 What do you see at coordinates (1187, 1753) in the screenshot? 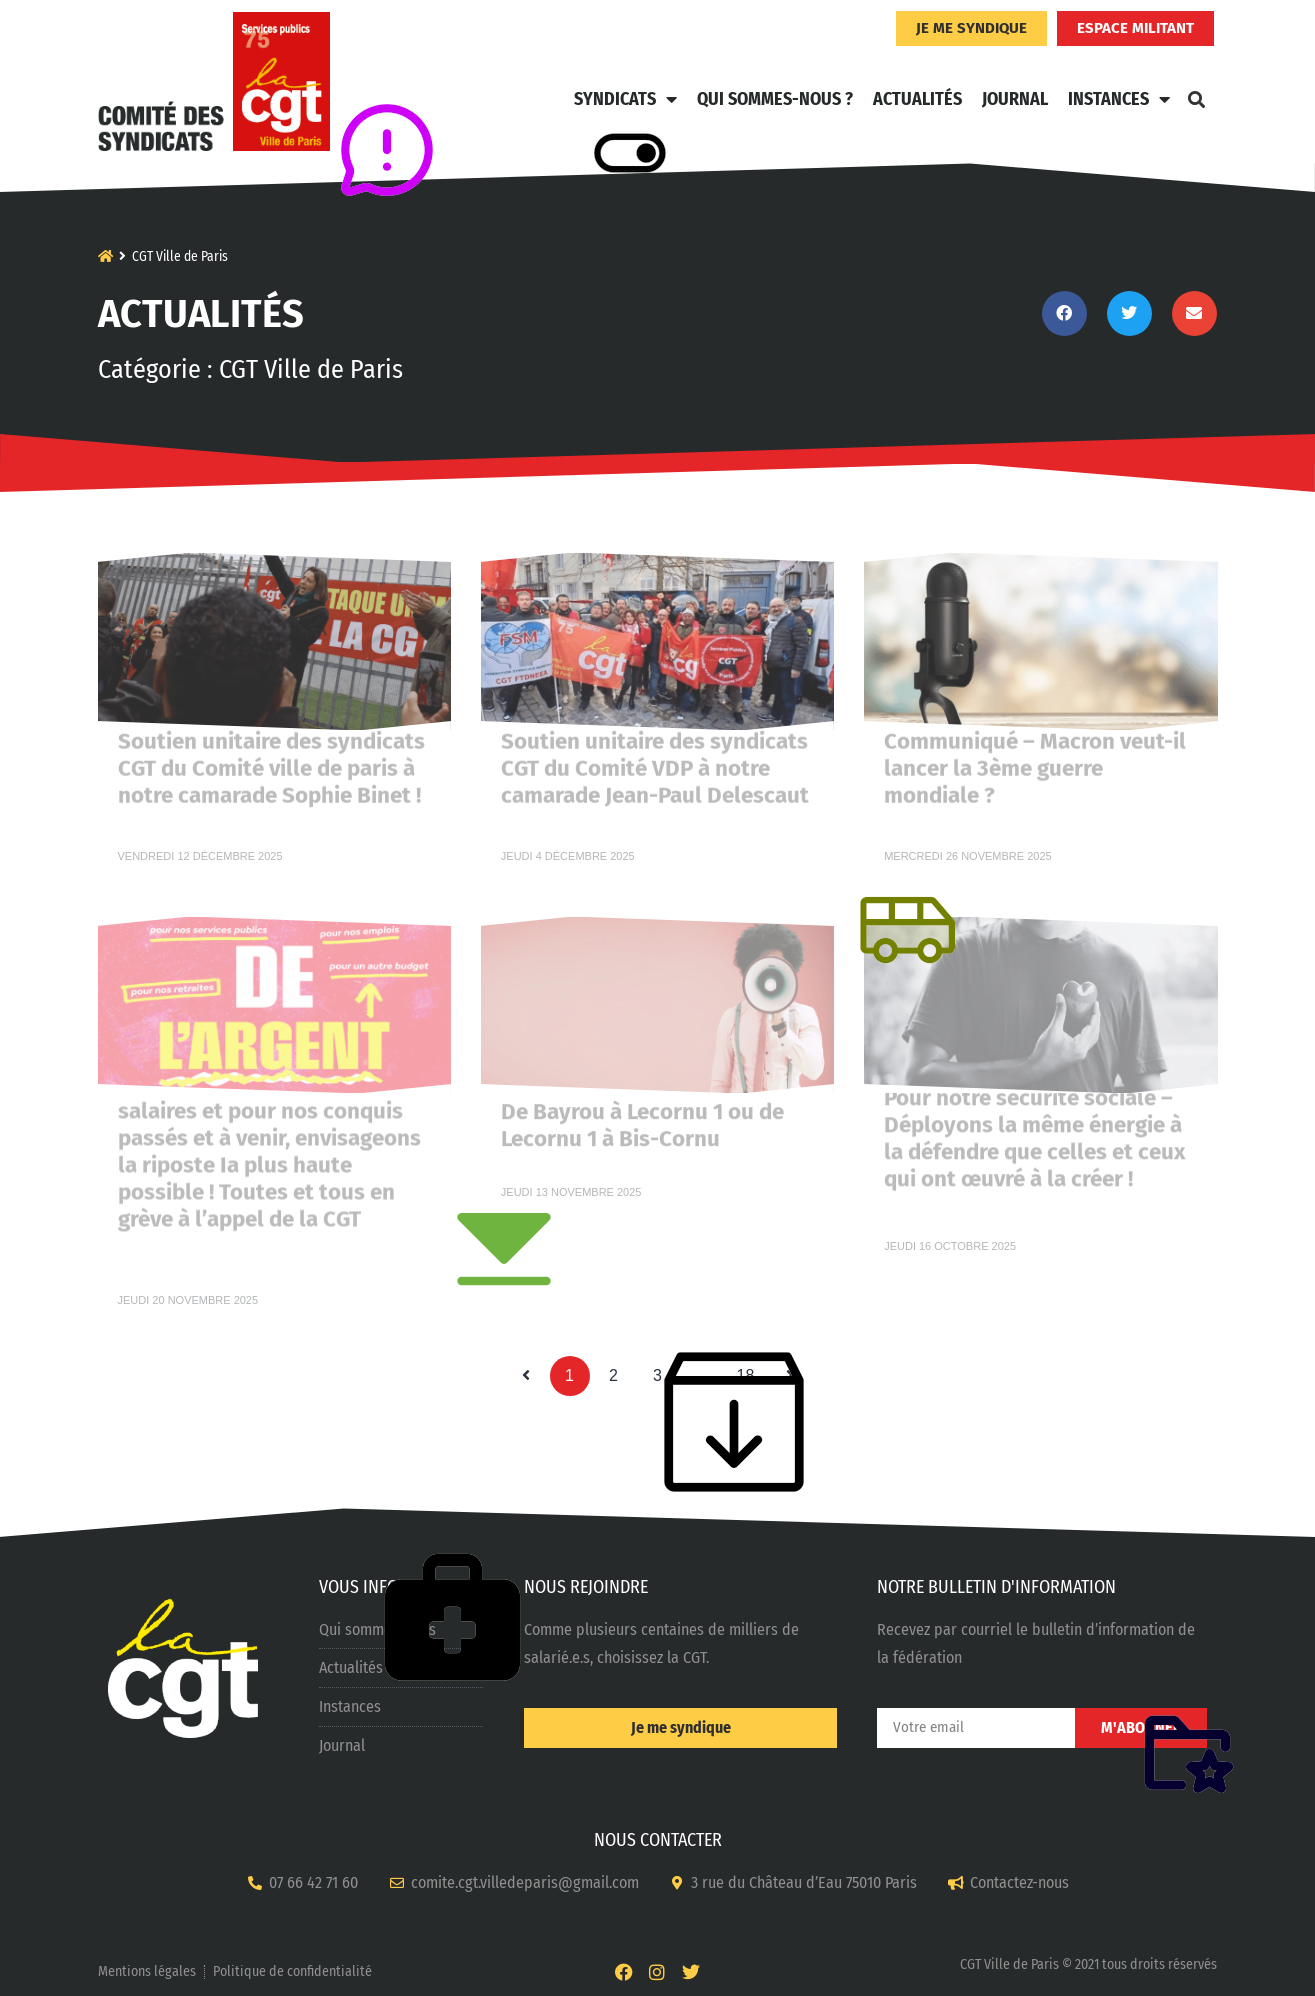
I see `access your favorite or starred folders` at bounding box center [1187, 1753].